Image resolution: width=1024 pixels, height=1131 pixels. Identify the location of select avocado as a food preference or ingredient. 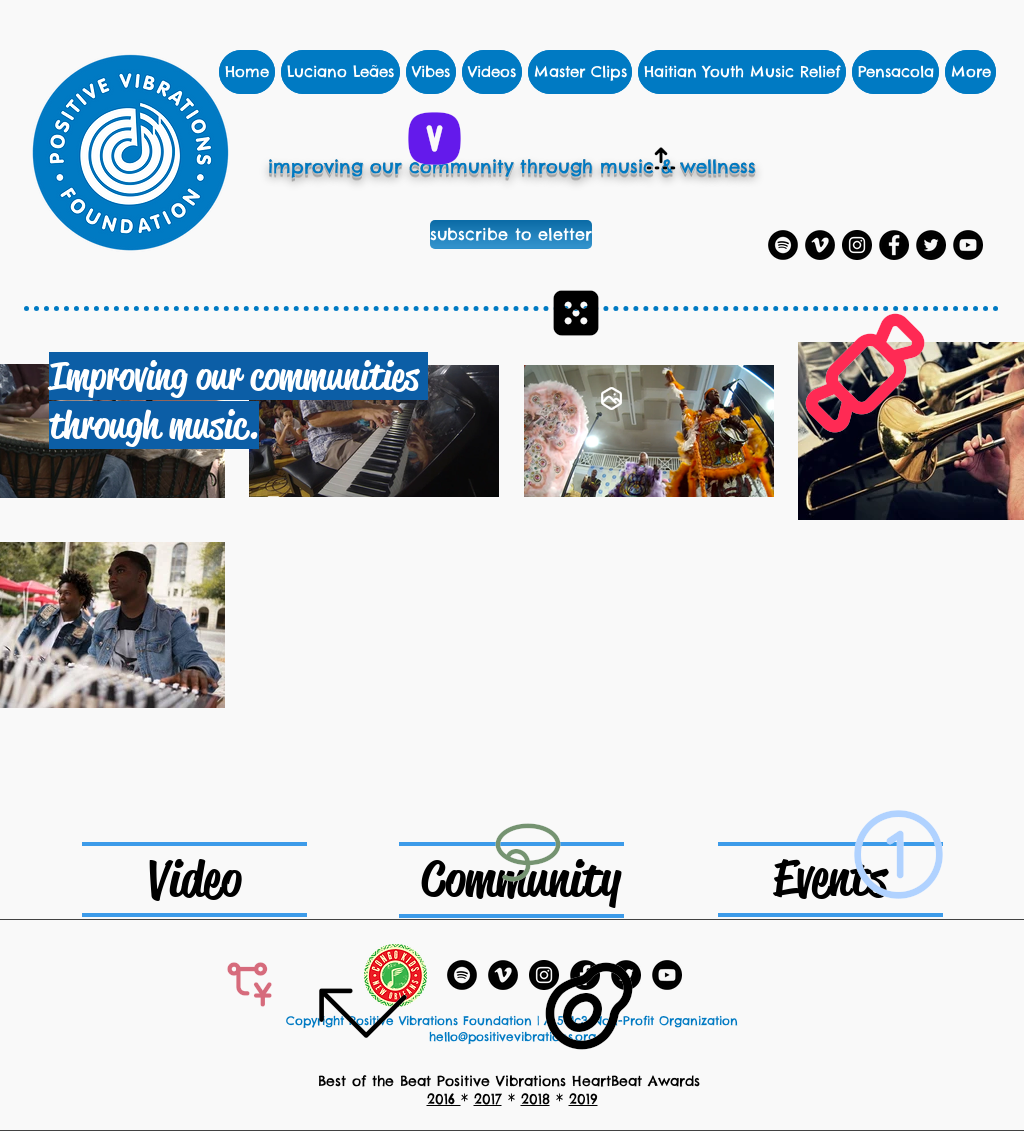
(589, 1006).